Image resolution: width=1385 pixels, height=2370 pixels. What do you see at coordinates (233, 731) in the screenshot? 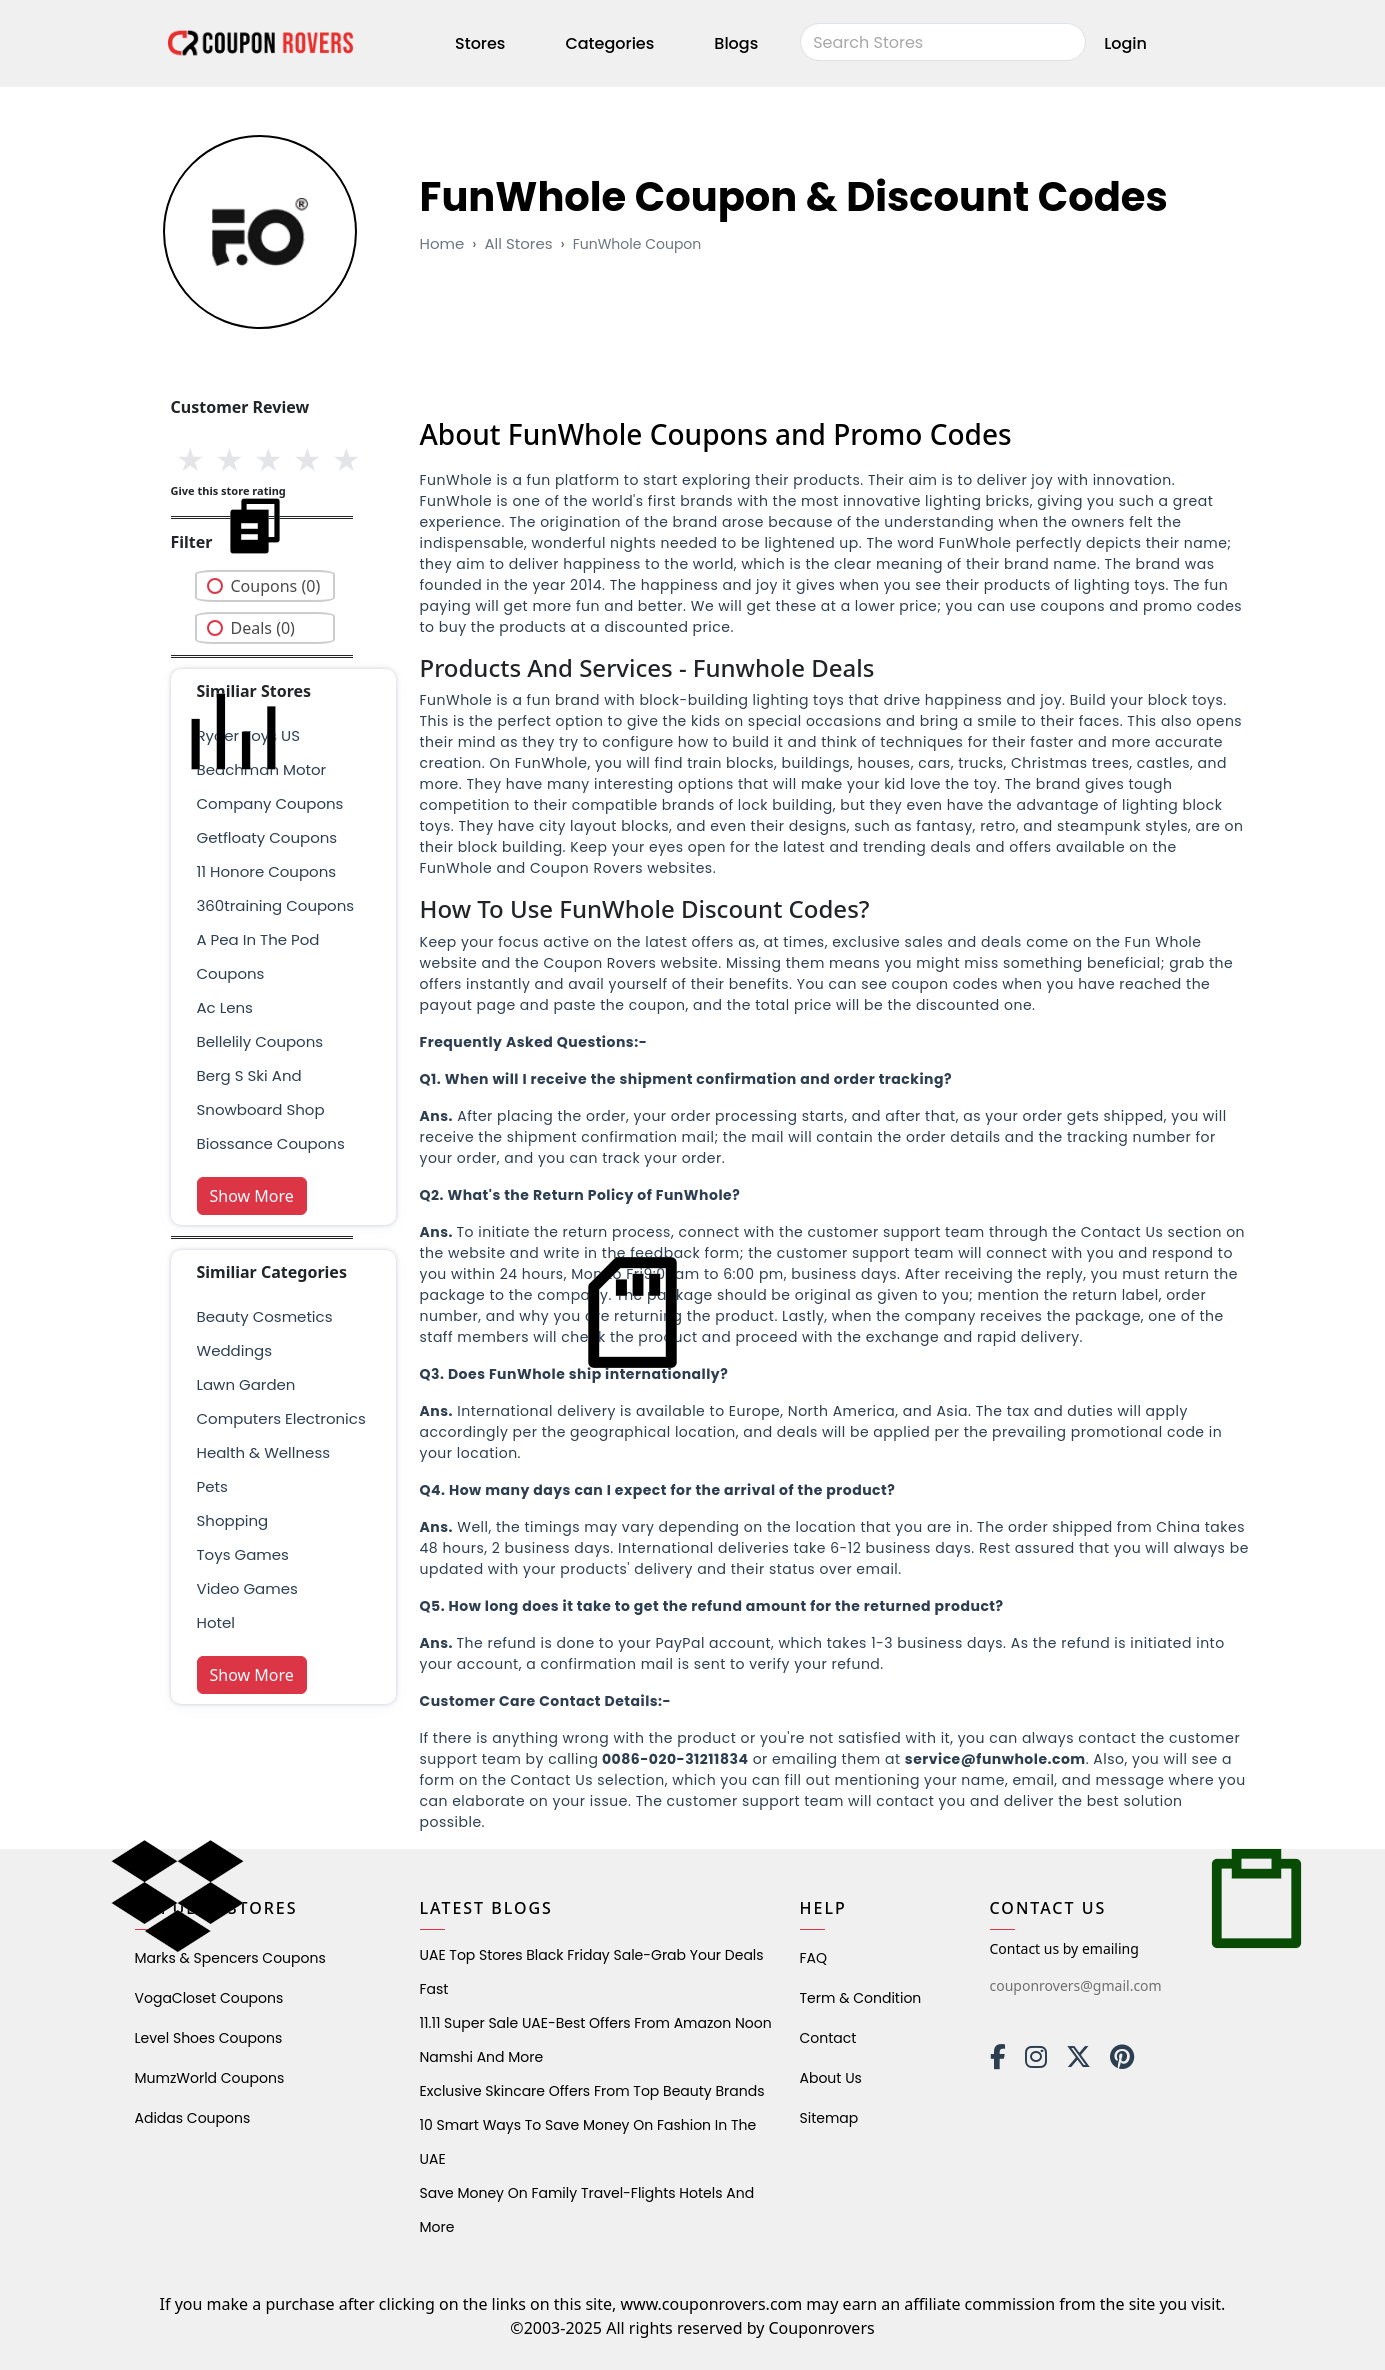
I see `open rhythm music streaming app` at bounding box center [233, 731].